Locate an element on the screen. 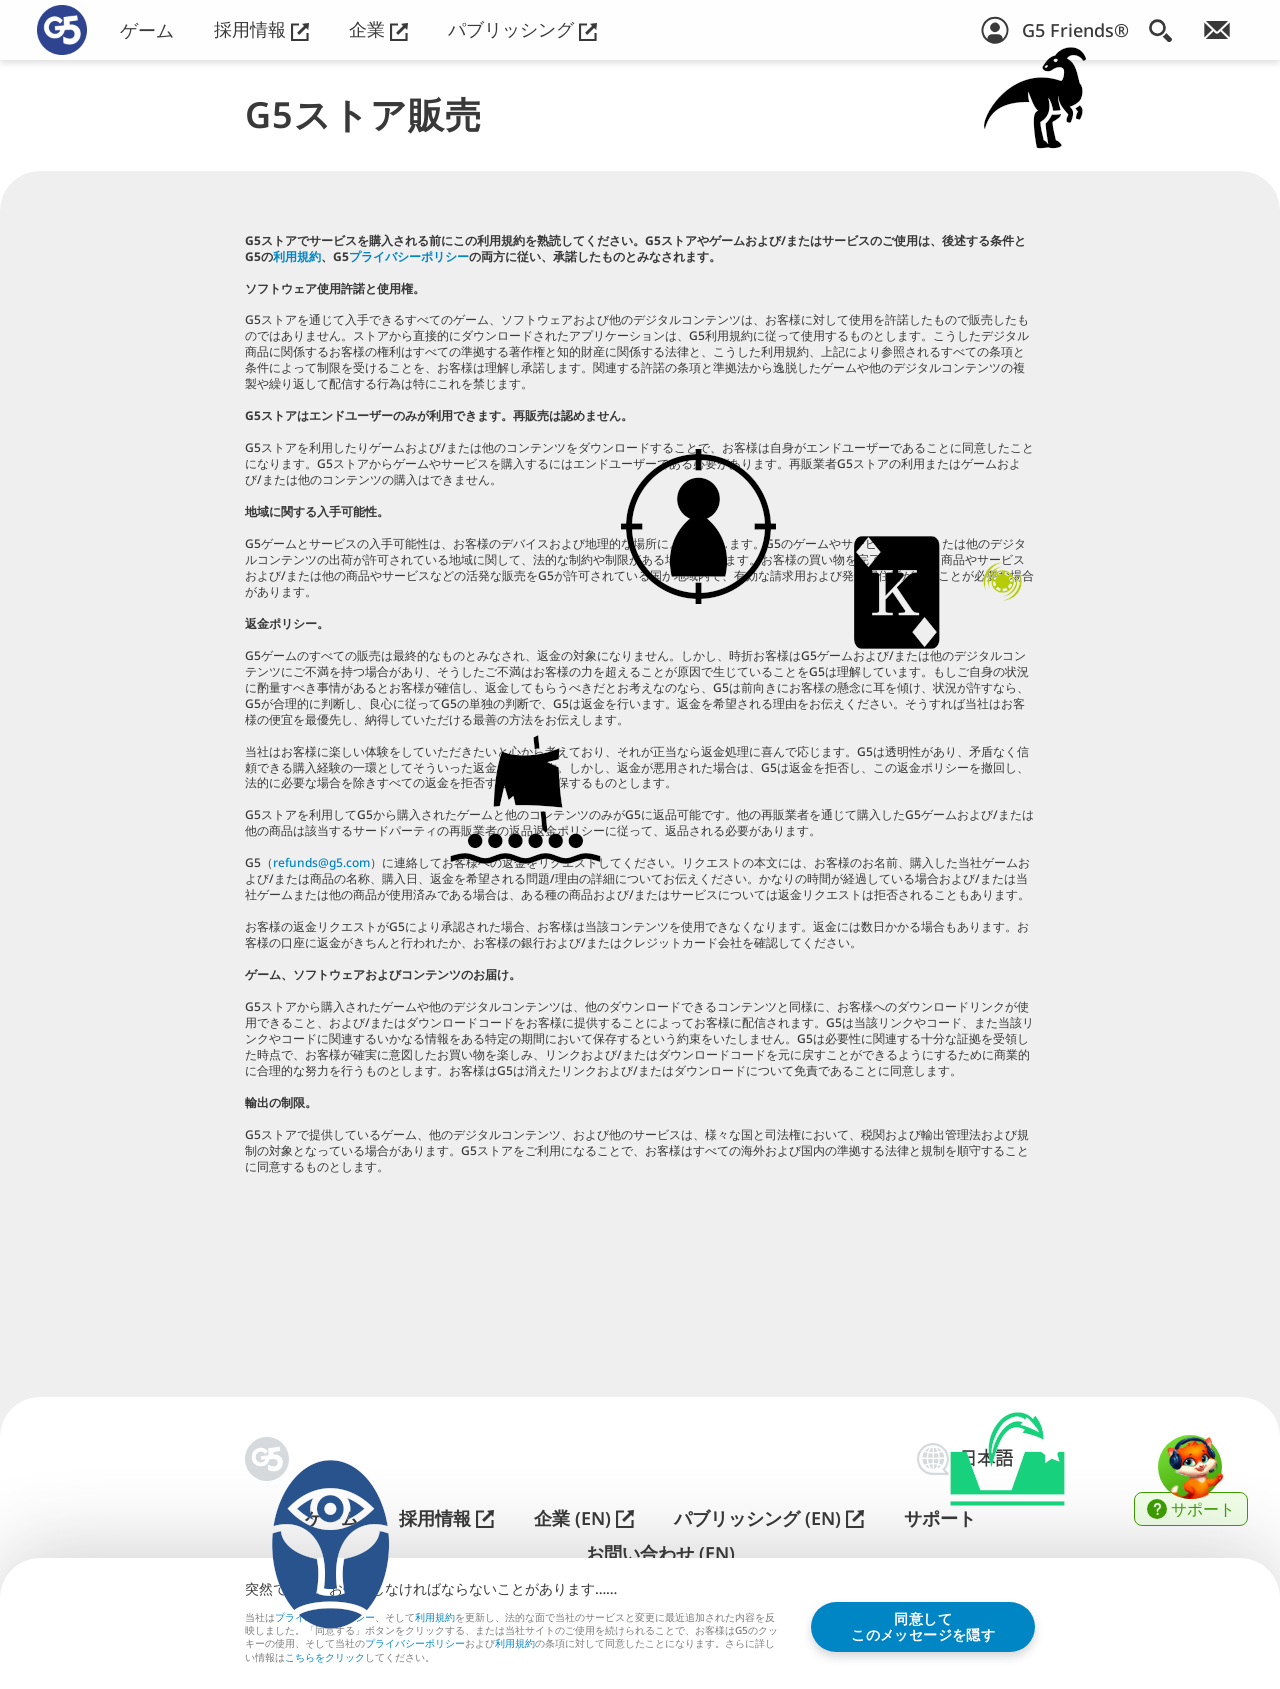 This screenshot has width=1280, height=1689. king of diamonds playing card is located at coordinates (896, 592).